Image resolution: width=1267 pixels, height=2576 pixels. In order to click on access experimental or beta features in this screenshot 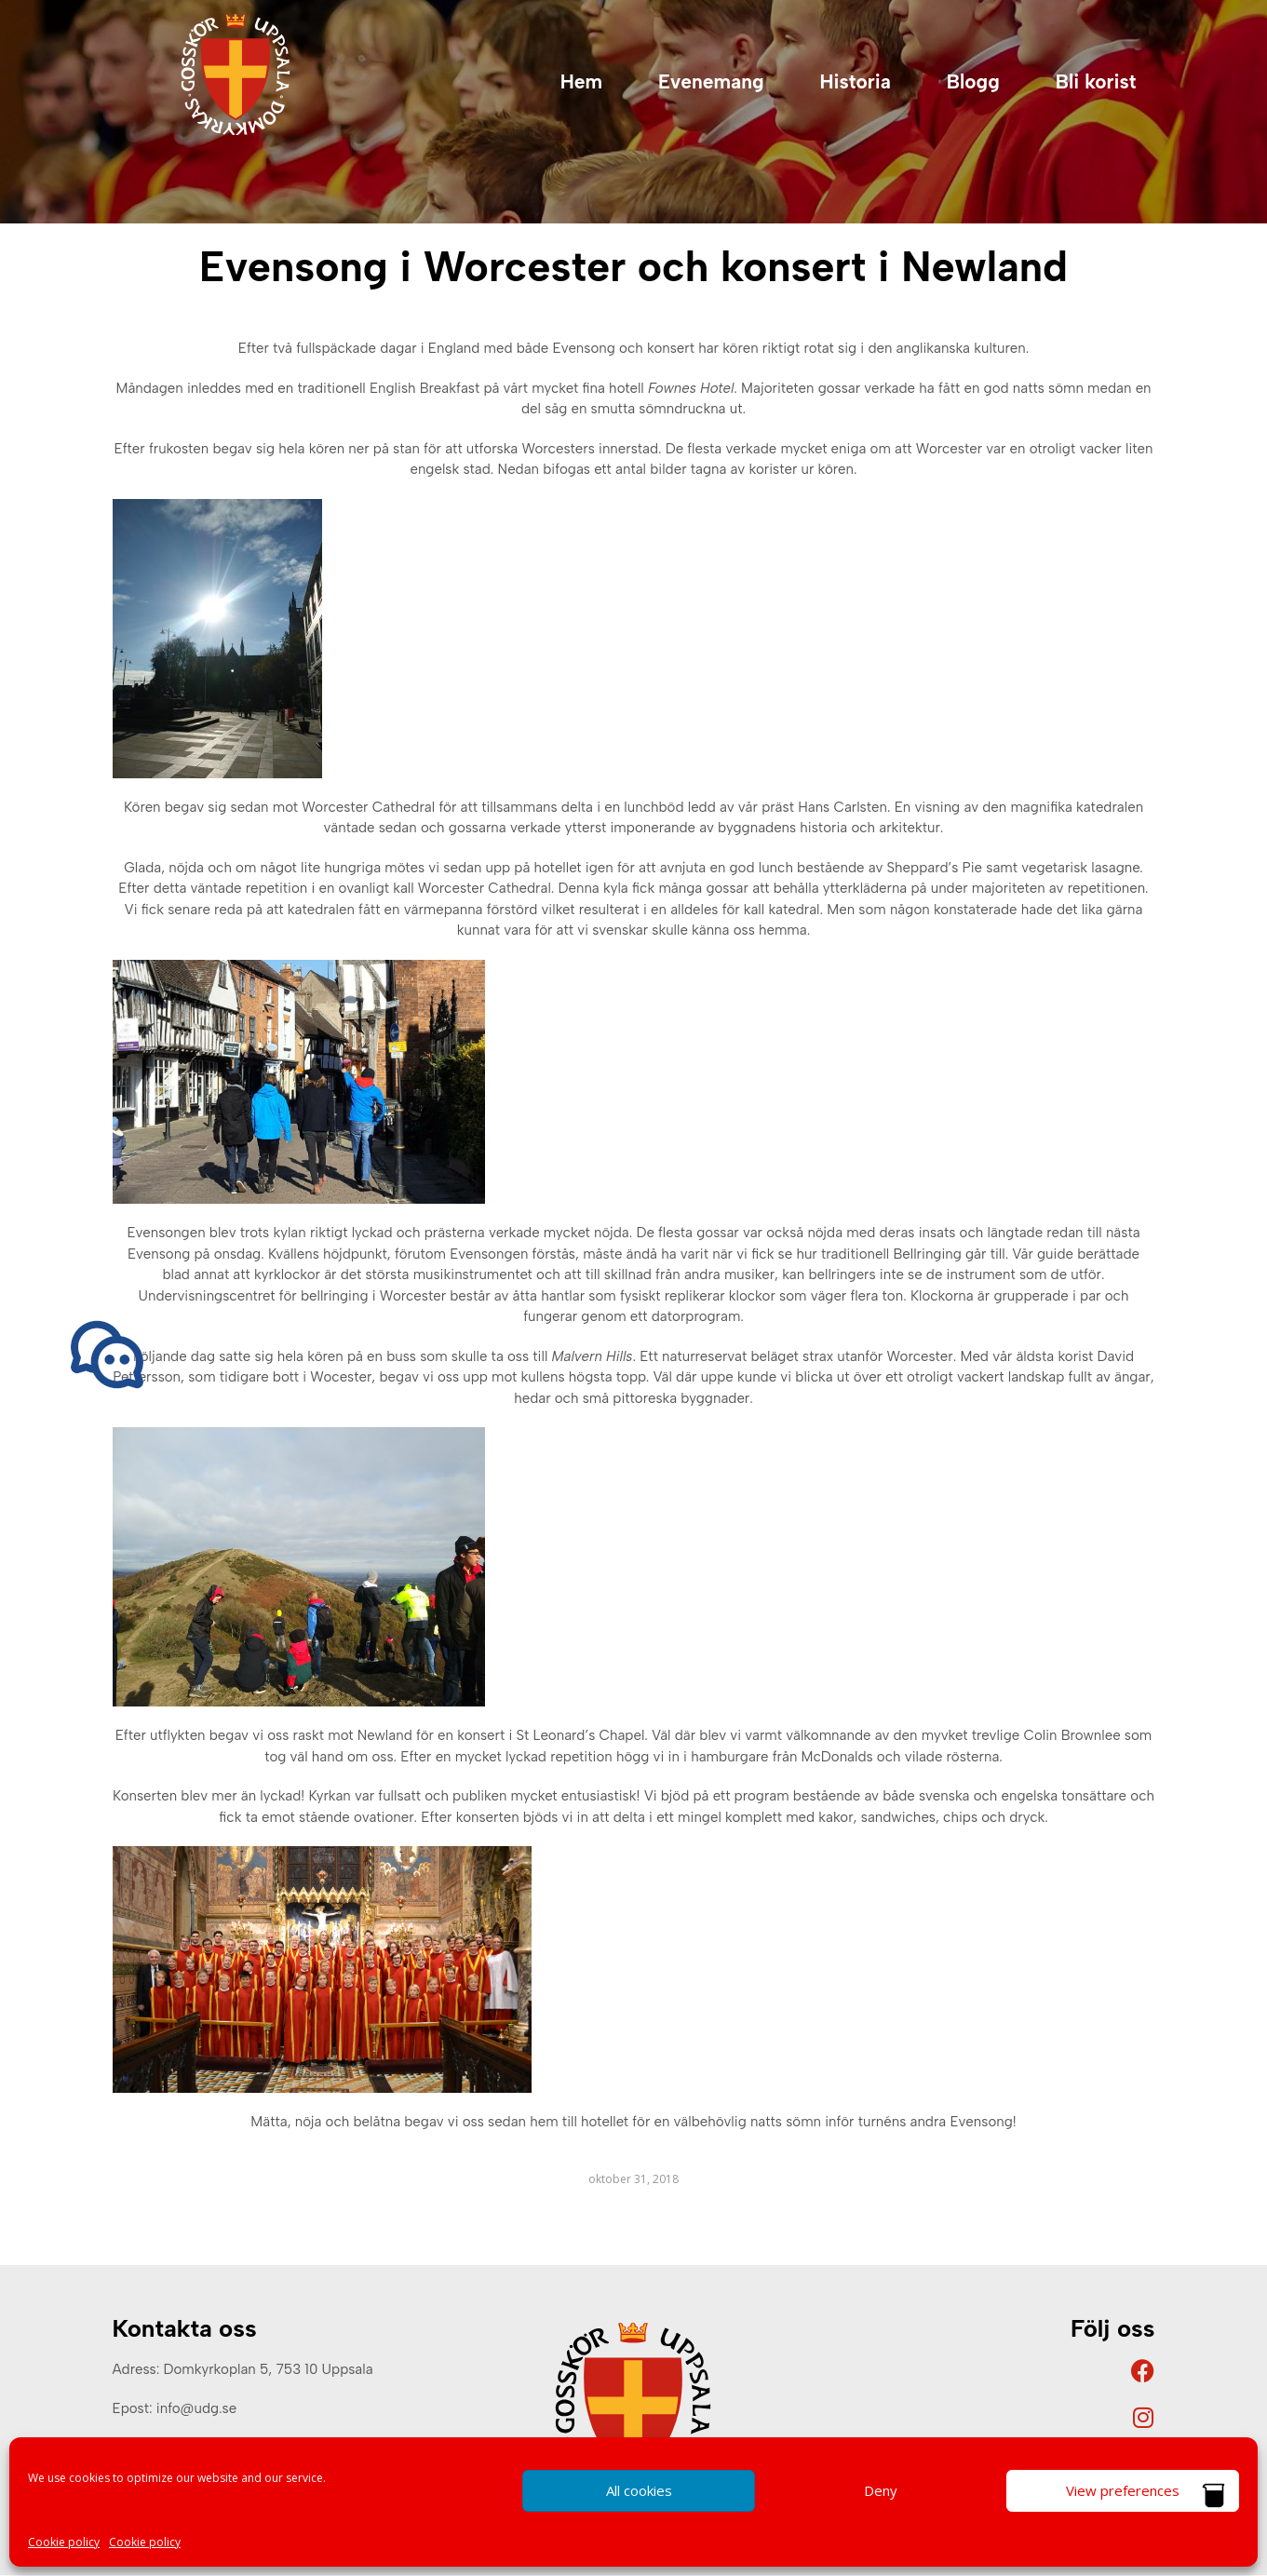, I will do `click(1213, 2495)`.